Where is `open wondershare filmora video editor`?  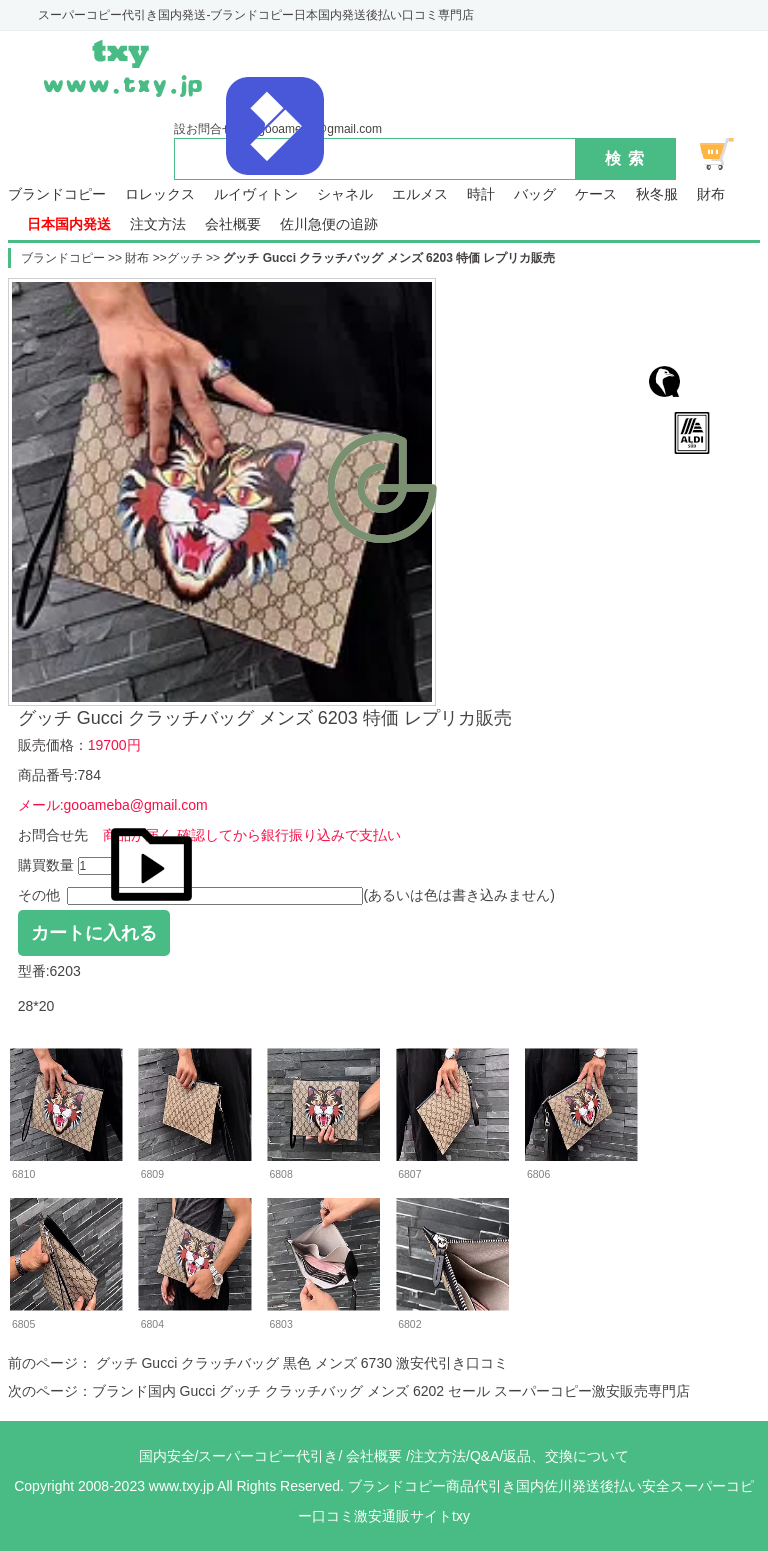 open wondershare filmora video editor is located at coordinates (275, 126).